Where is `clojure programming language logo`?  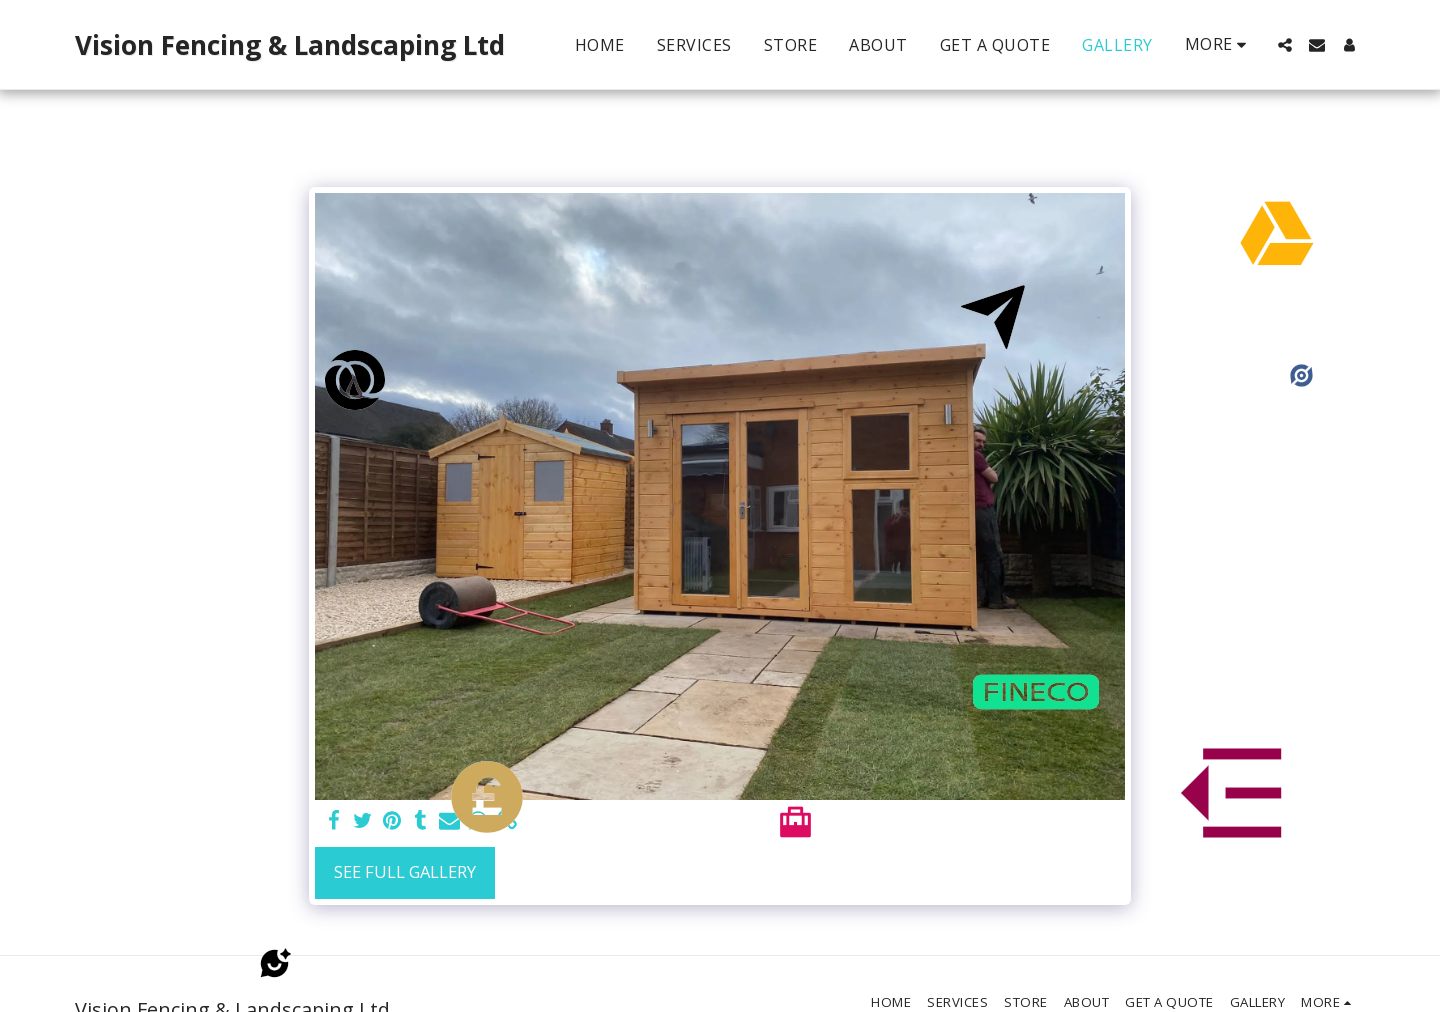
clojure programming language logo is located at coordinates (355, 380).